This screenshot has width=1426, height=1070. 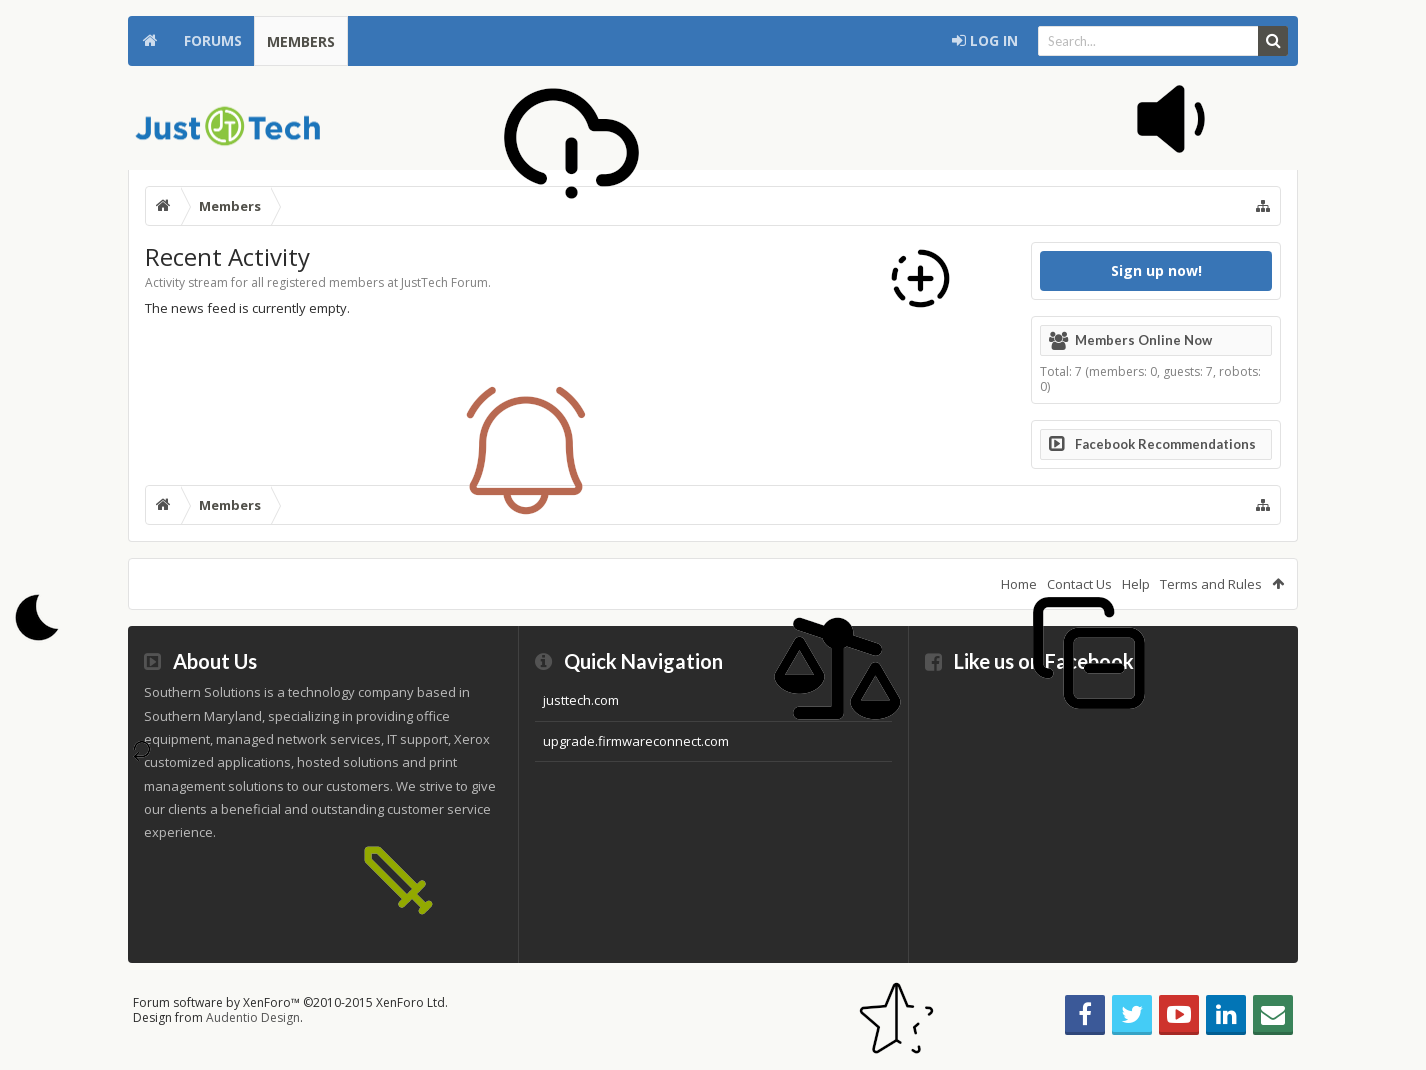 What do you see at coordinates (38, 617) in the screenshot?
I see `enable bedtime or sleep mode` at bounding box center [38, 617].